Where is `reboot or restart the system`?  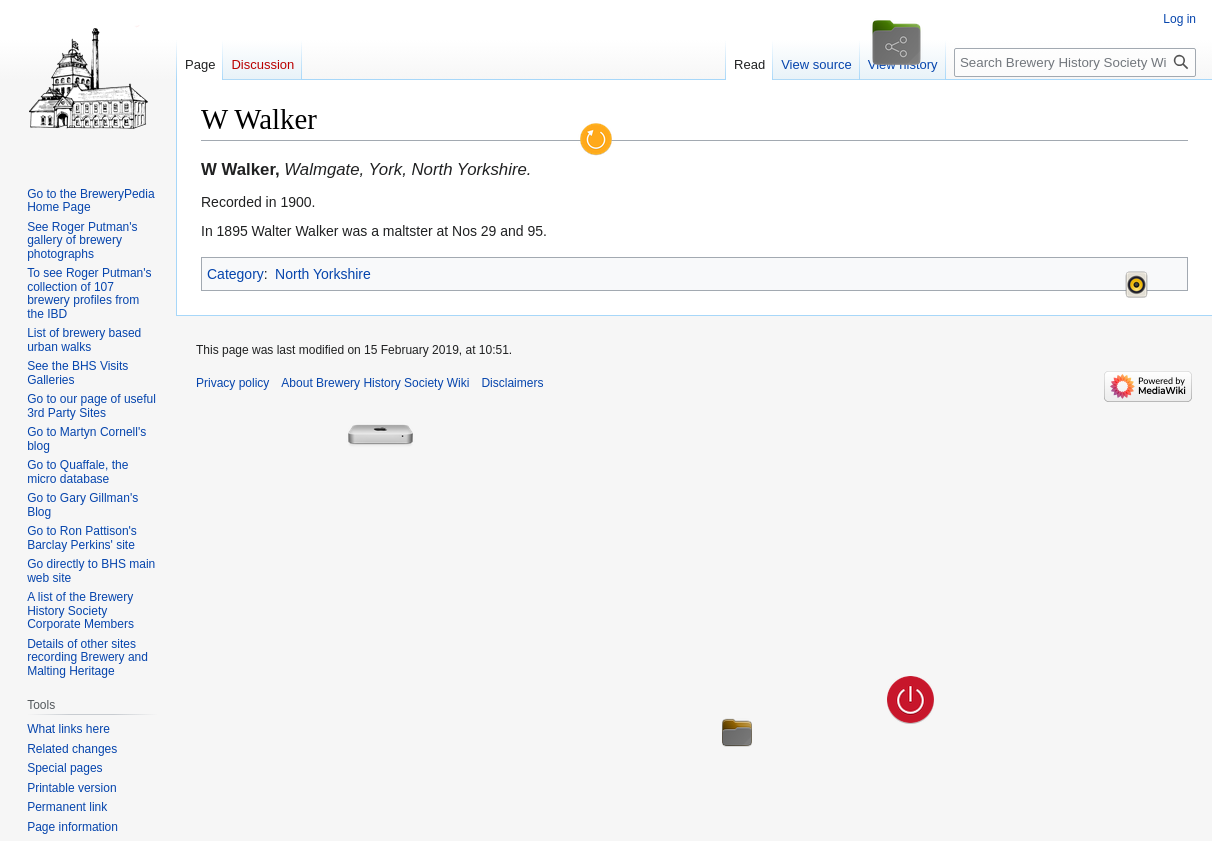 reboot or restart the system is located at coordinates (596, 139).